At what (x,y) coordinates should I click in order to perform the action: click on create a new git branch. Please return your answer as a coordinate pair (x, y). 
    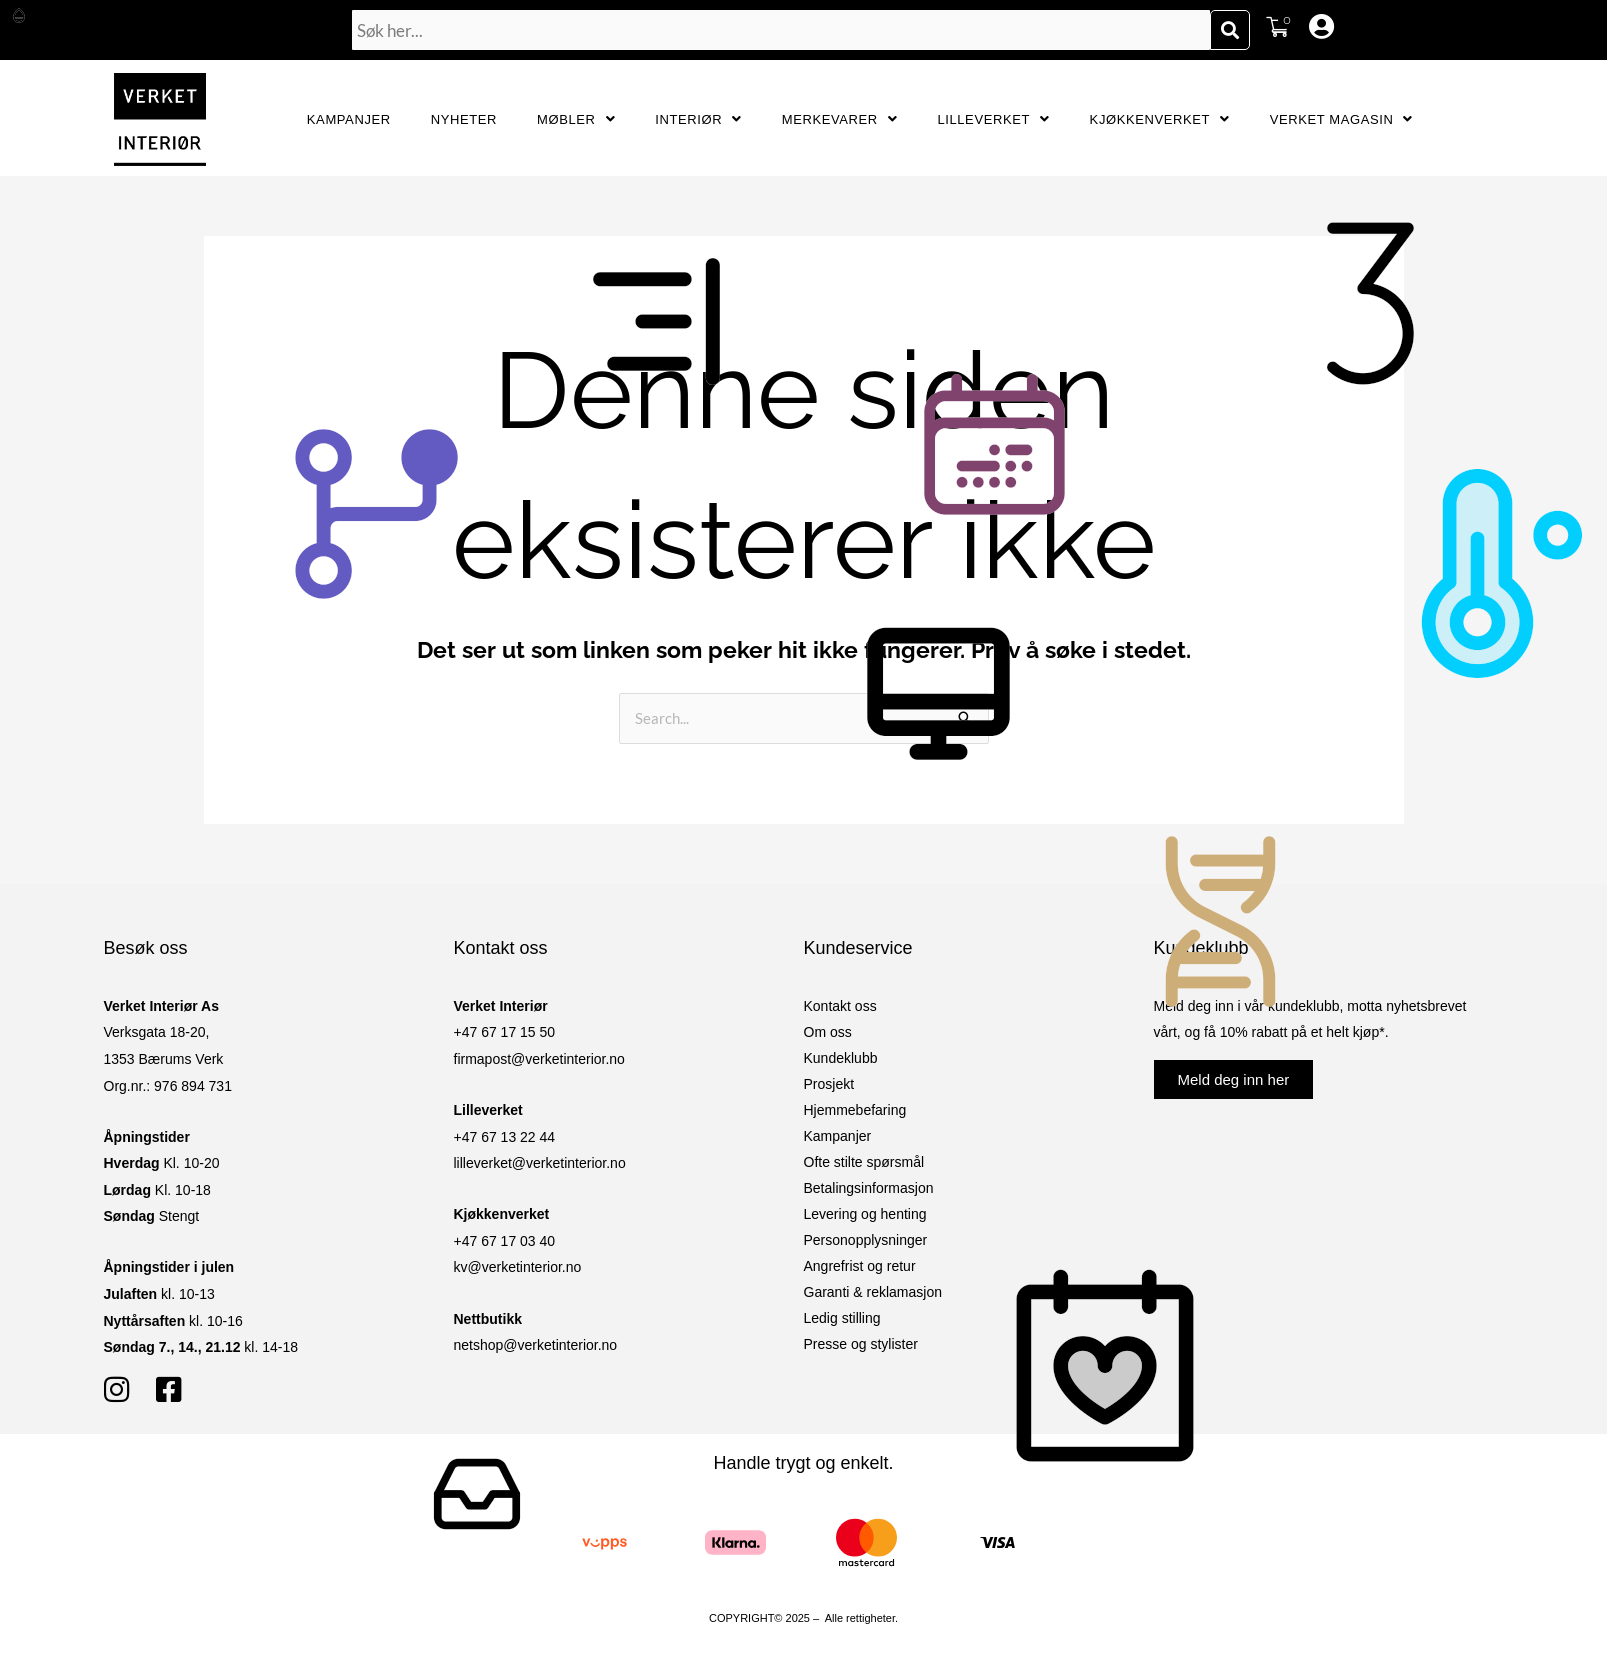
    Looking at the image, I should click on (366, 514).